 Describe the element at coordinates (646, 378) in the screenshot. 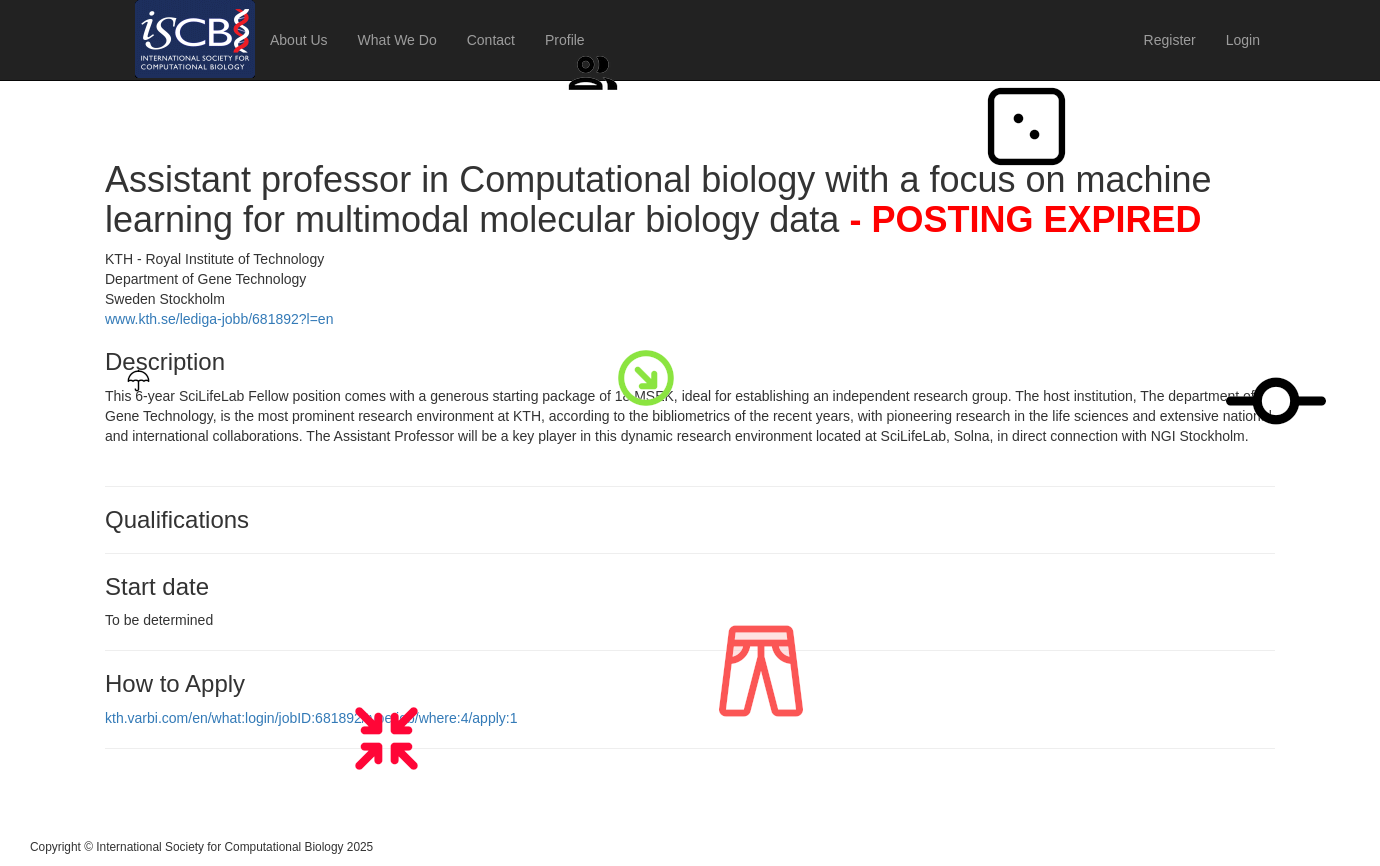

I see `navigate to the next item or section` at that location.